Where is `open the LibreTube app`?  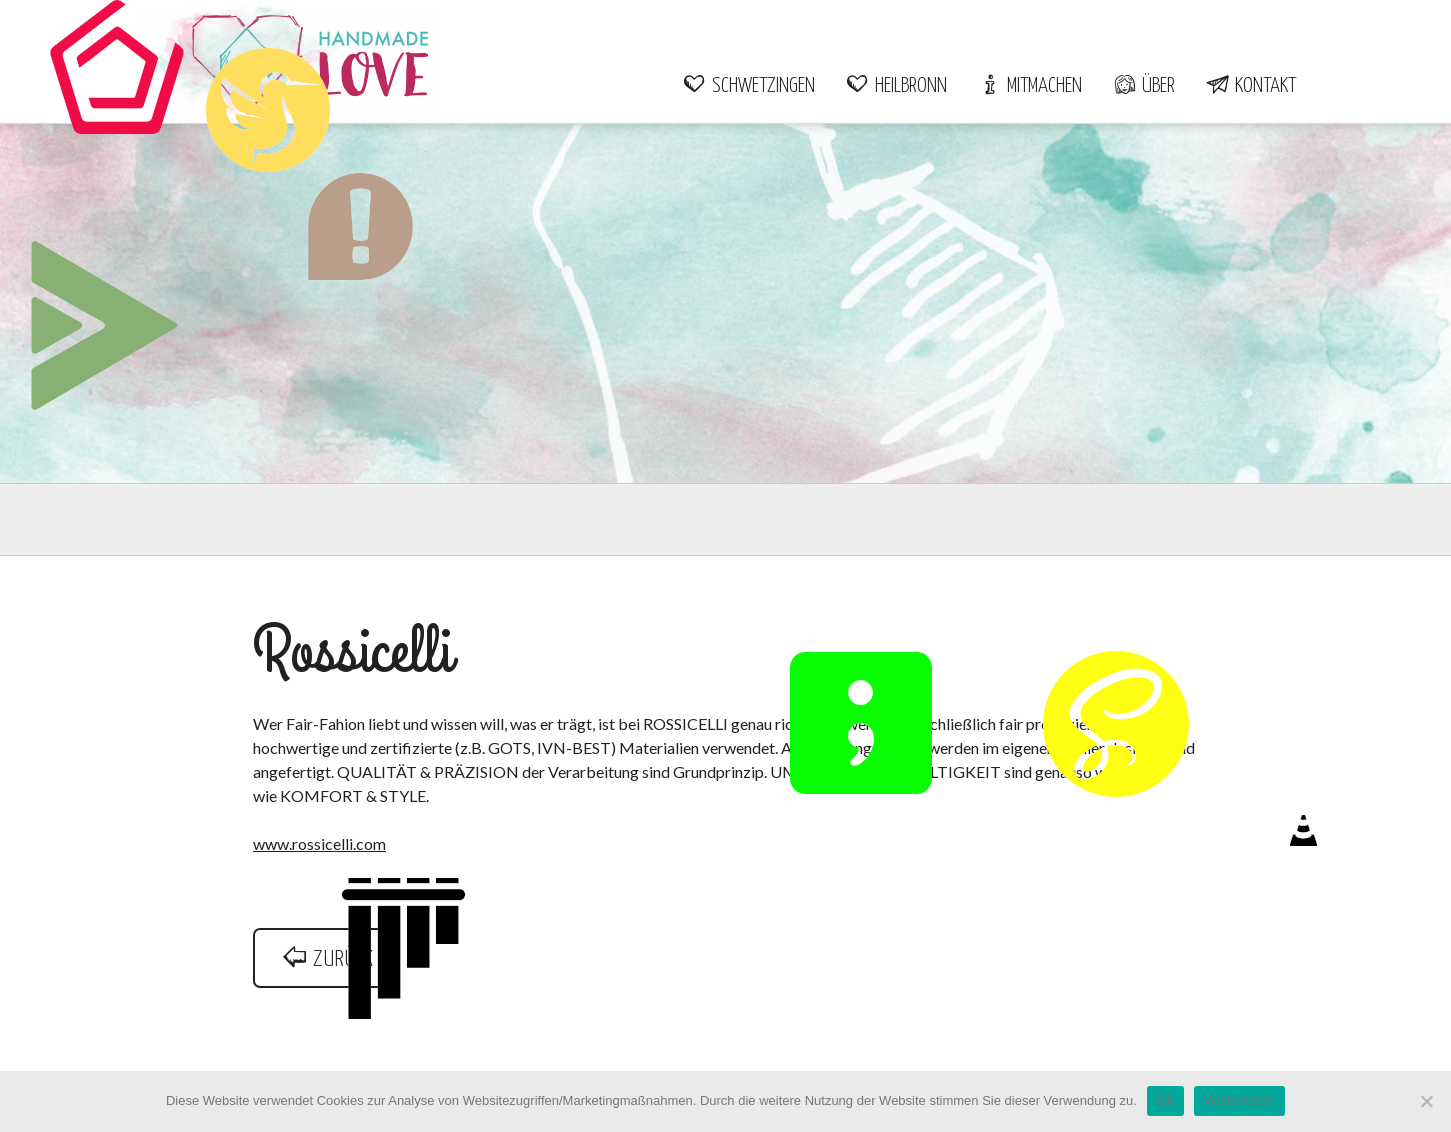
open the LibreTube app is located at coordinates (104, 325).